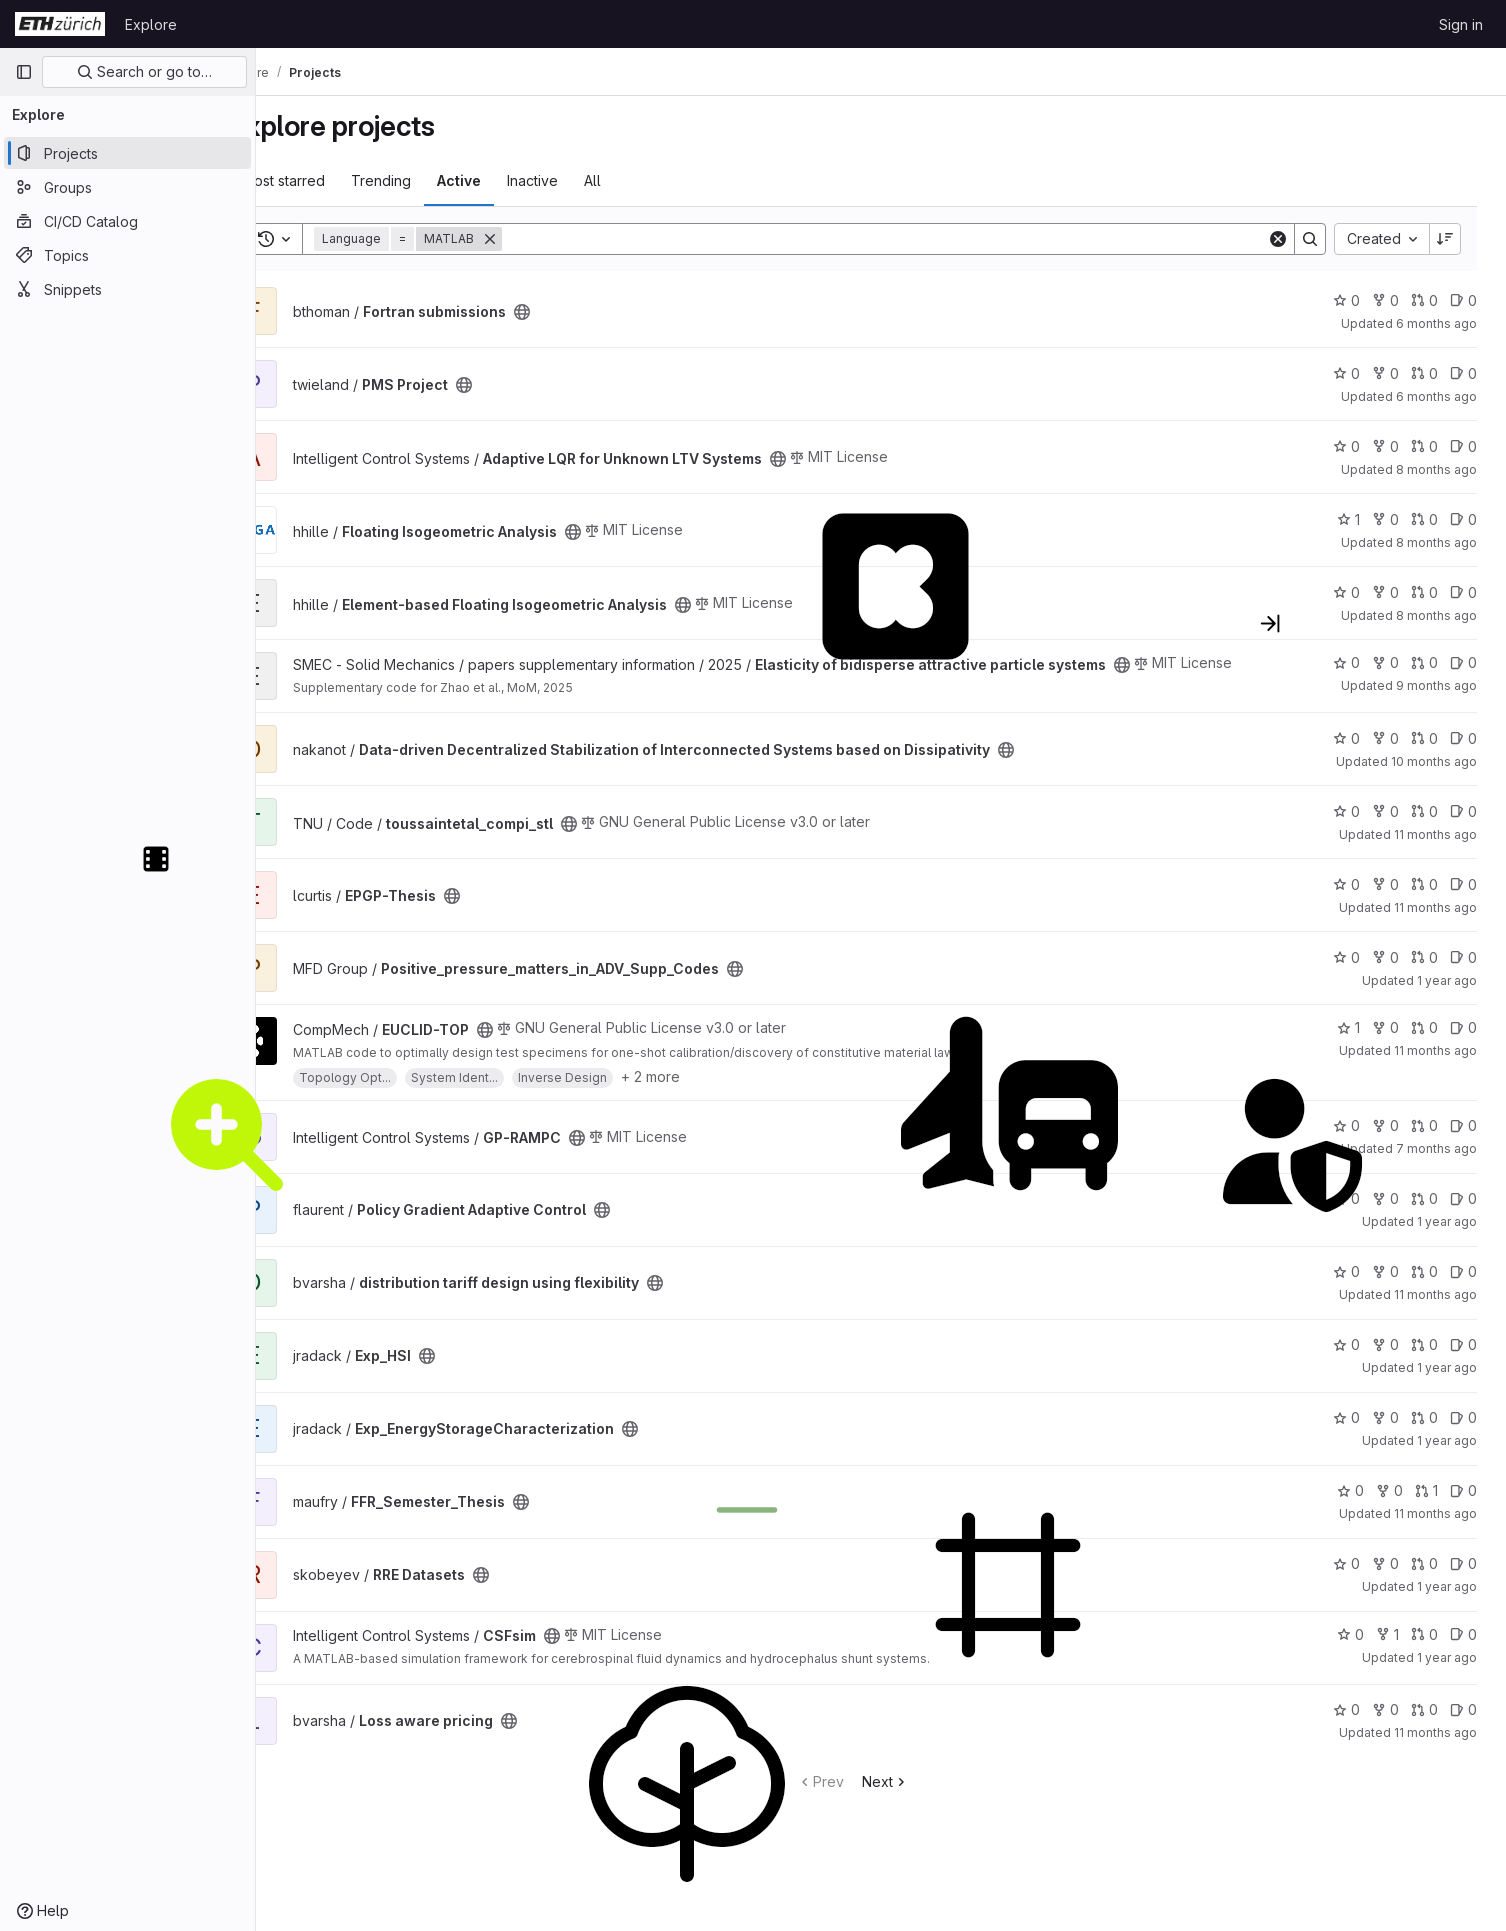  I want to click on navigate to the next item or page, so click(1270, 623).